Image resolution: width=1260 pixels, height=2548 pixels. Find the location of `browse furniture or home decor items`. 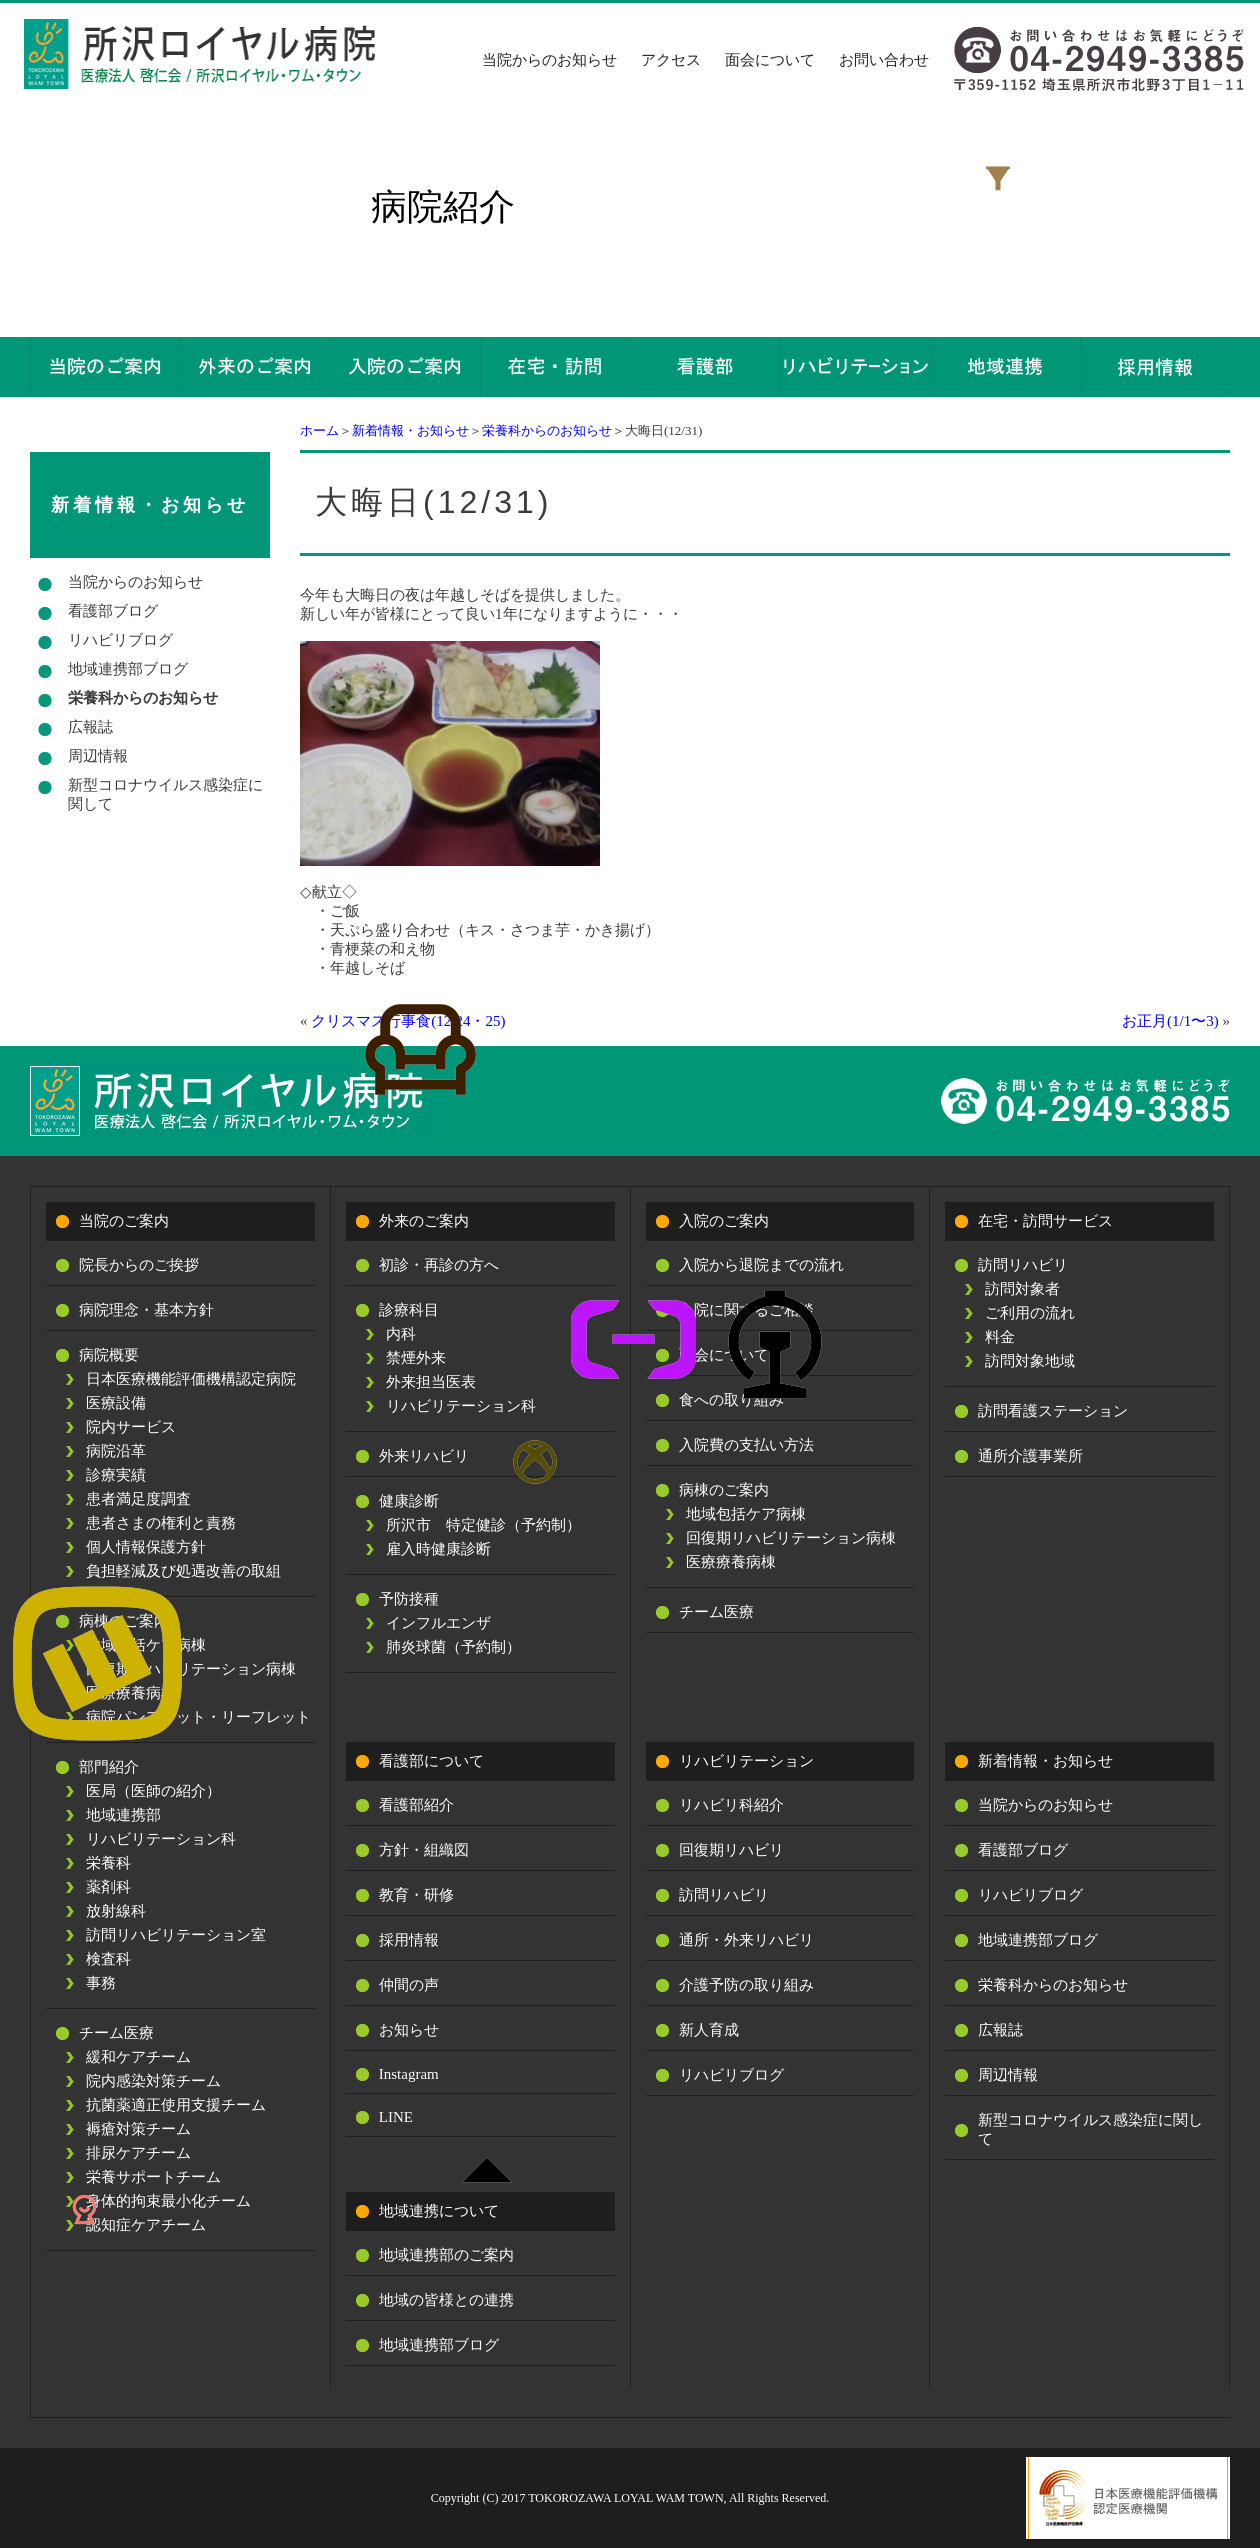

browse furniture or home decor items is located at coordinates (420, 1049).